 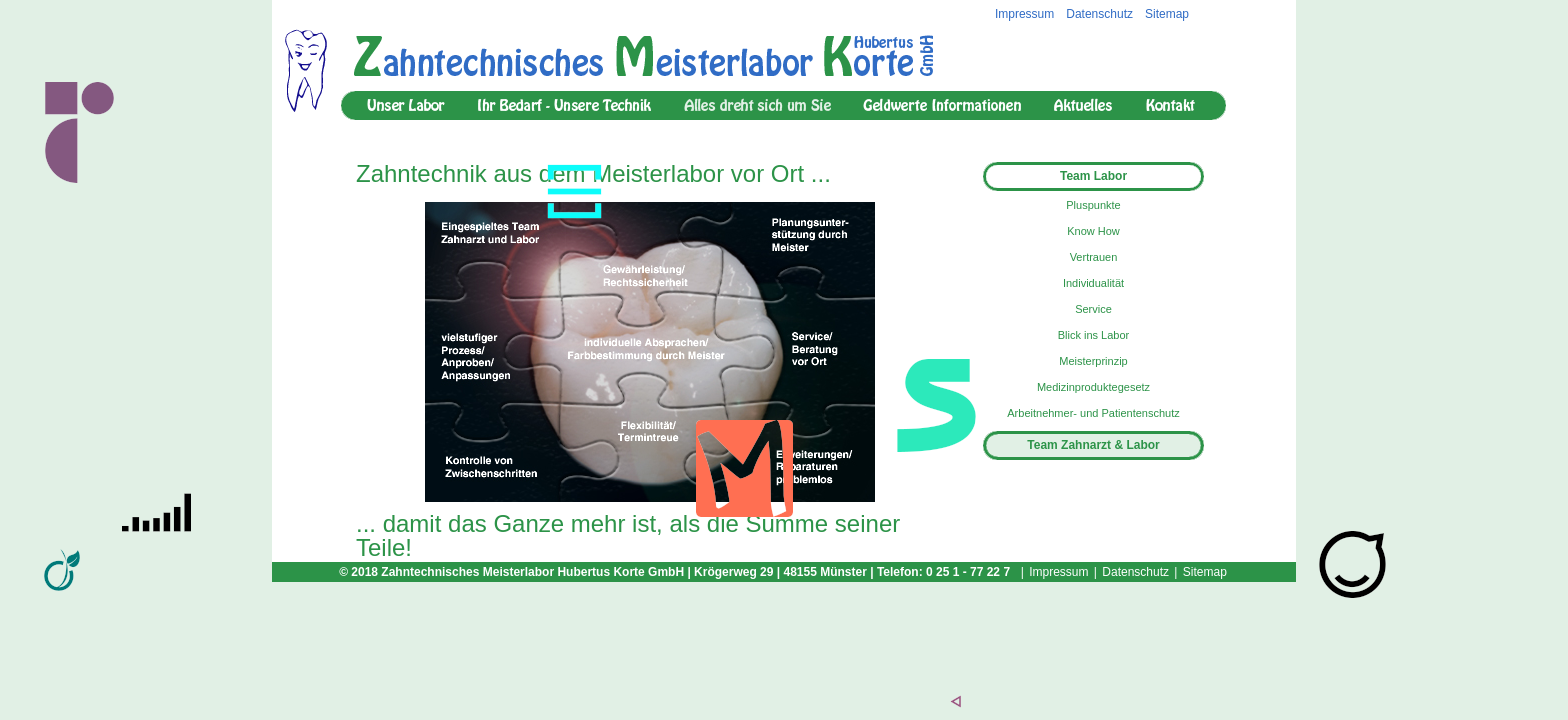 I want to click on visit softpedia website, so click(x=936, y=405).